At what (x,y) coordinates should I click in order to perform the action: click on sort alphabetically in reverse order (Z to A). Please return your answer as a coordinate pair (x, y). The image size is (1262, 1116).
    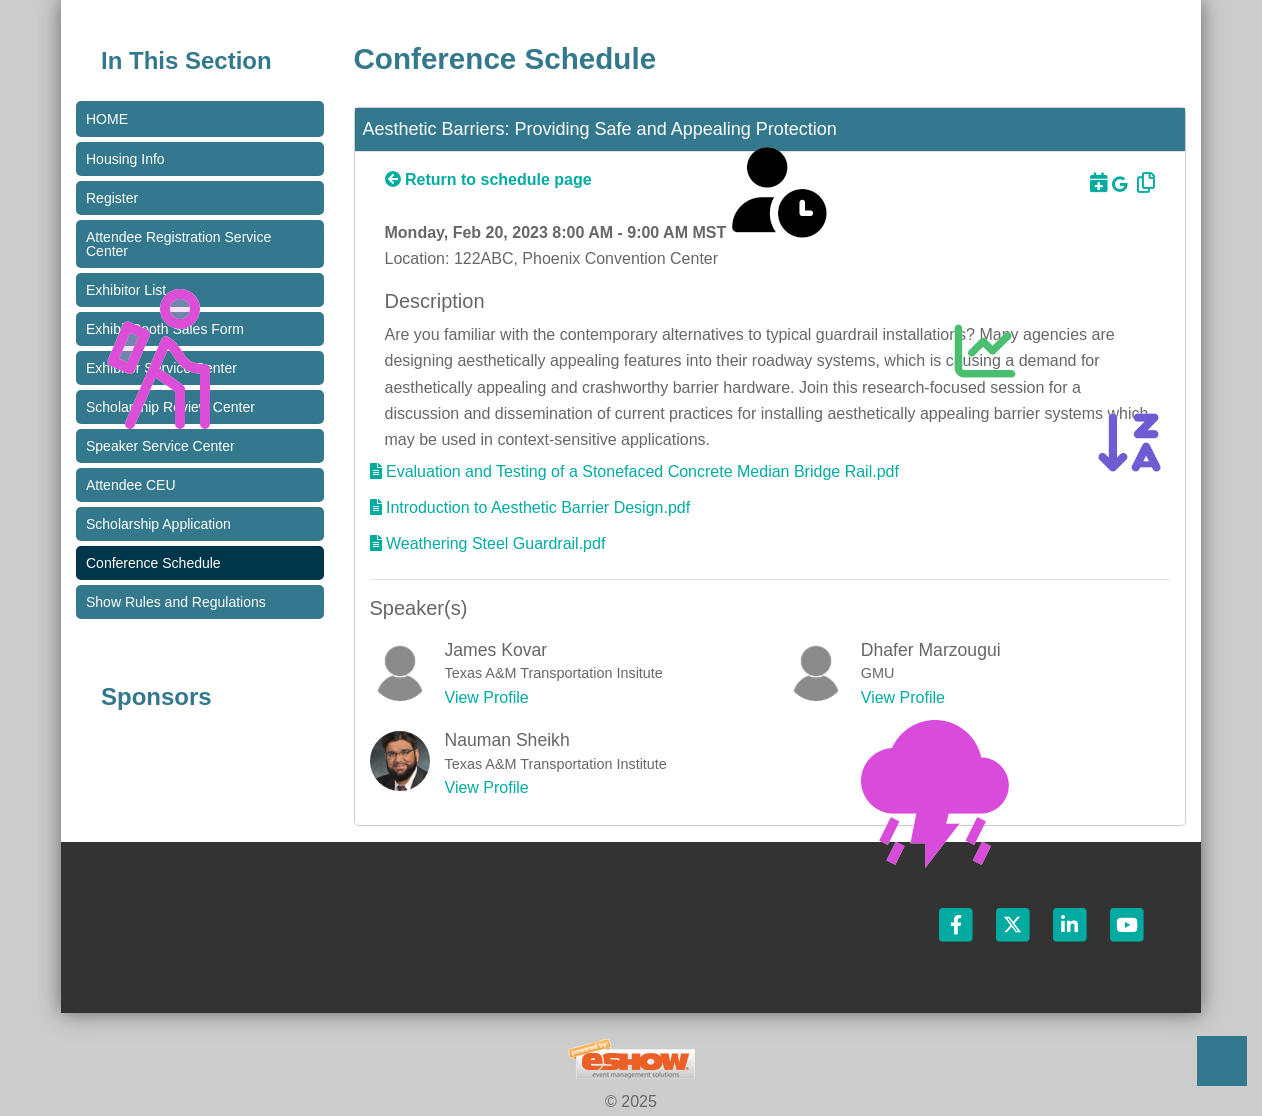
    Looking at the image, I should click on (1129, 442).